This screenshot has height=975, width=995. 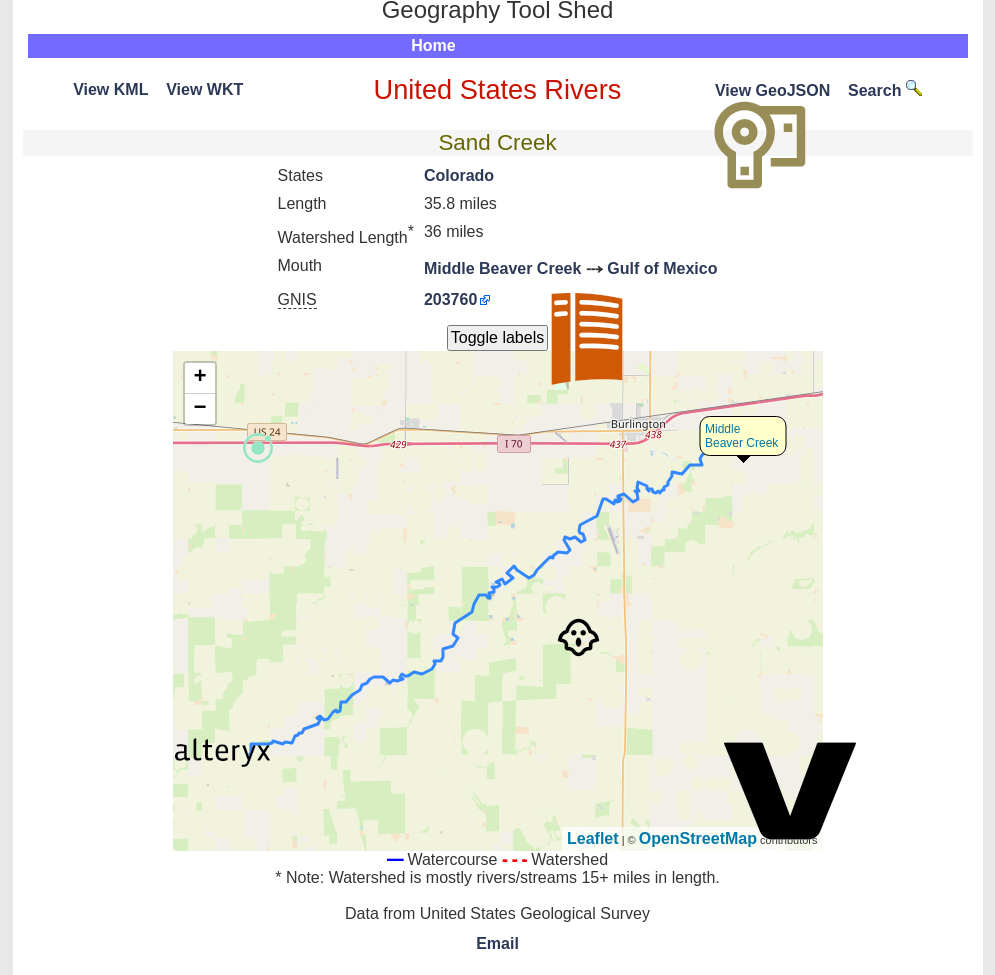 I want to click on open veed video editing app, so click(x=790, y=791).